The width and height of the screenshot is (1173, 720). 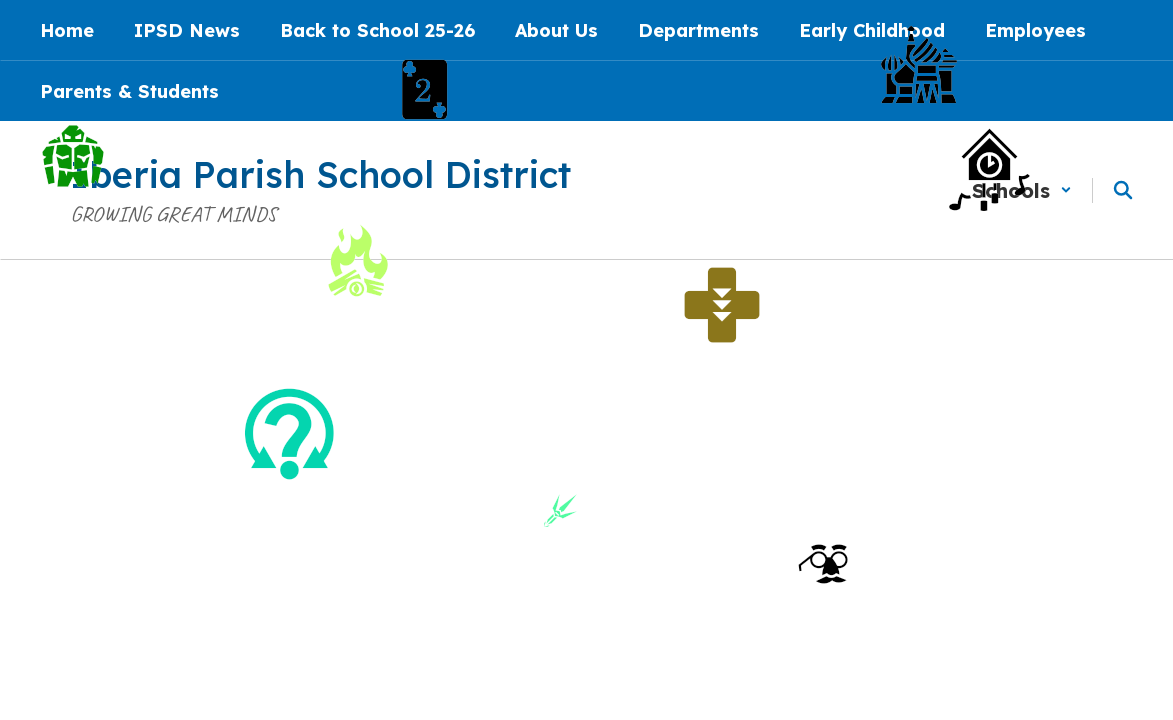 What do you see at coordinates (989, 170) in the screenshot?
I see `set a scheduled reminder or alarm` at bounding box center [989, 170].